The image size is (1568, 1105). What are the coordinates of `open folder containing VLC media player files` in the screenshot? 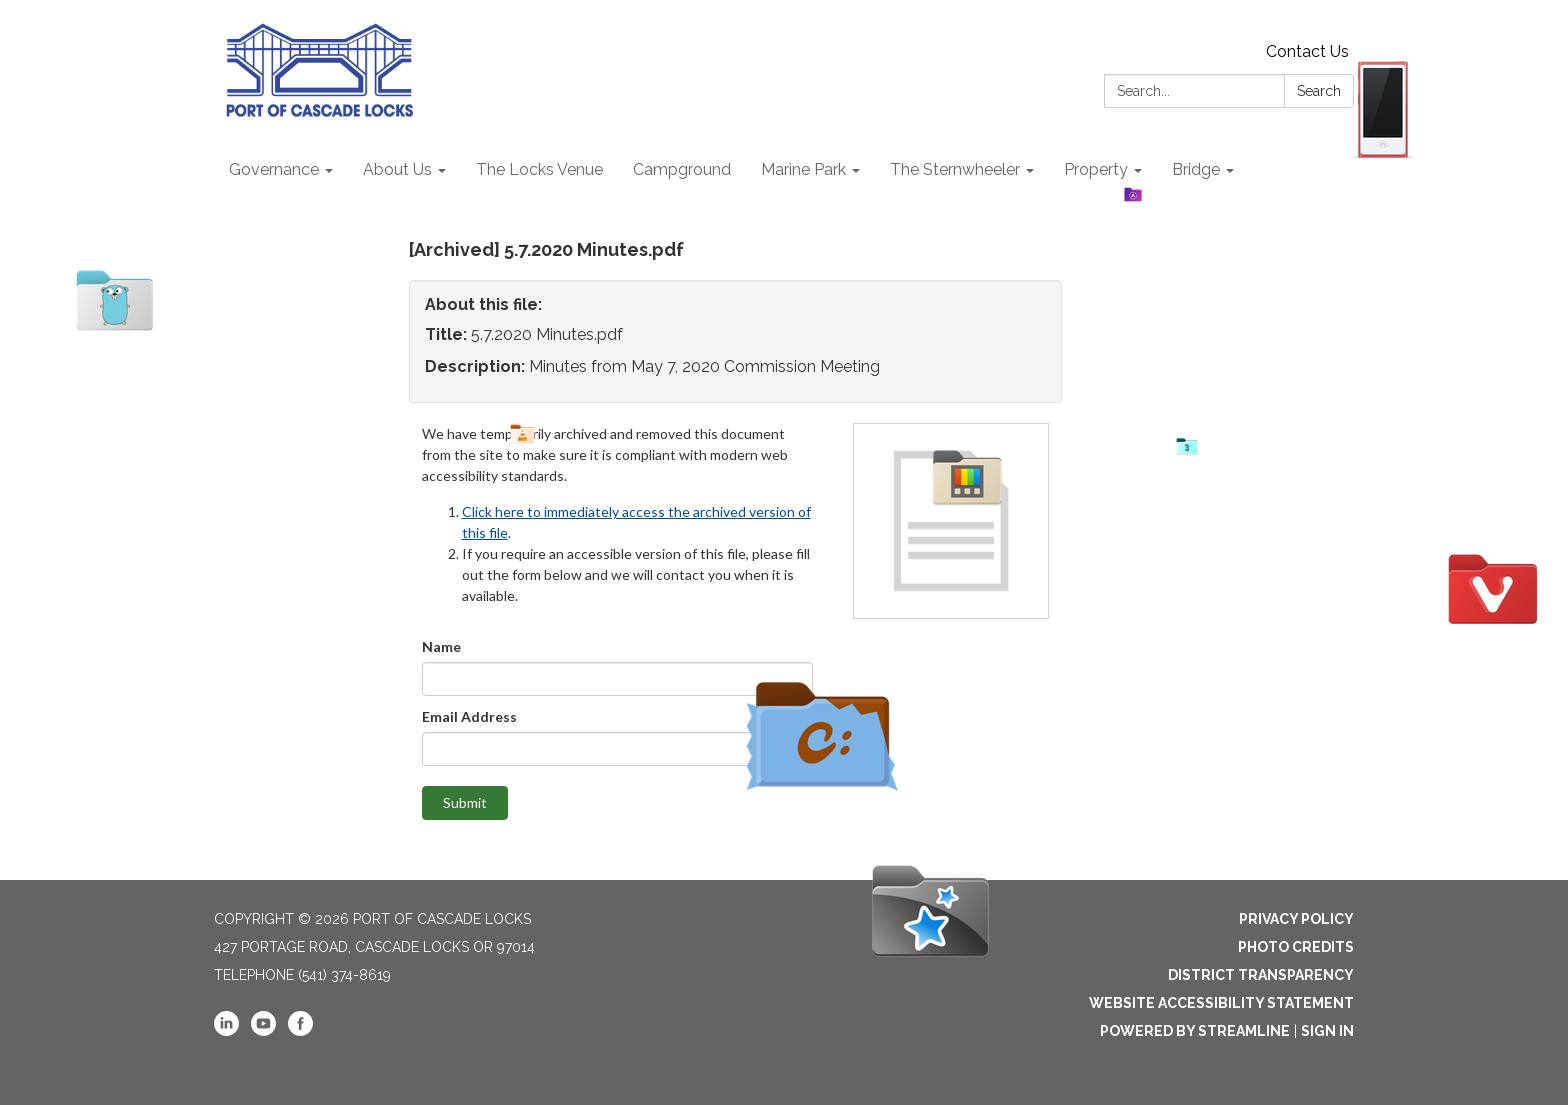 It's located at (522, 434).